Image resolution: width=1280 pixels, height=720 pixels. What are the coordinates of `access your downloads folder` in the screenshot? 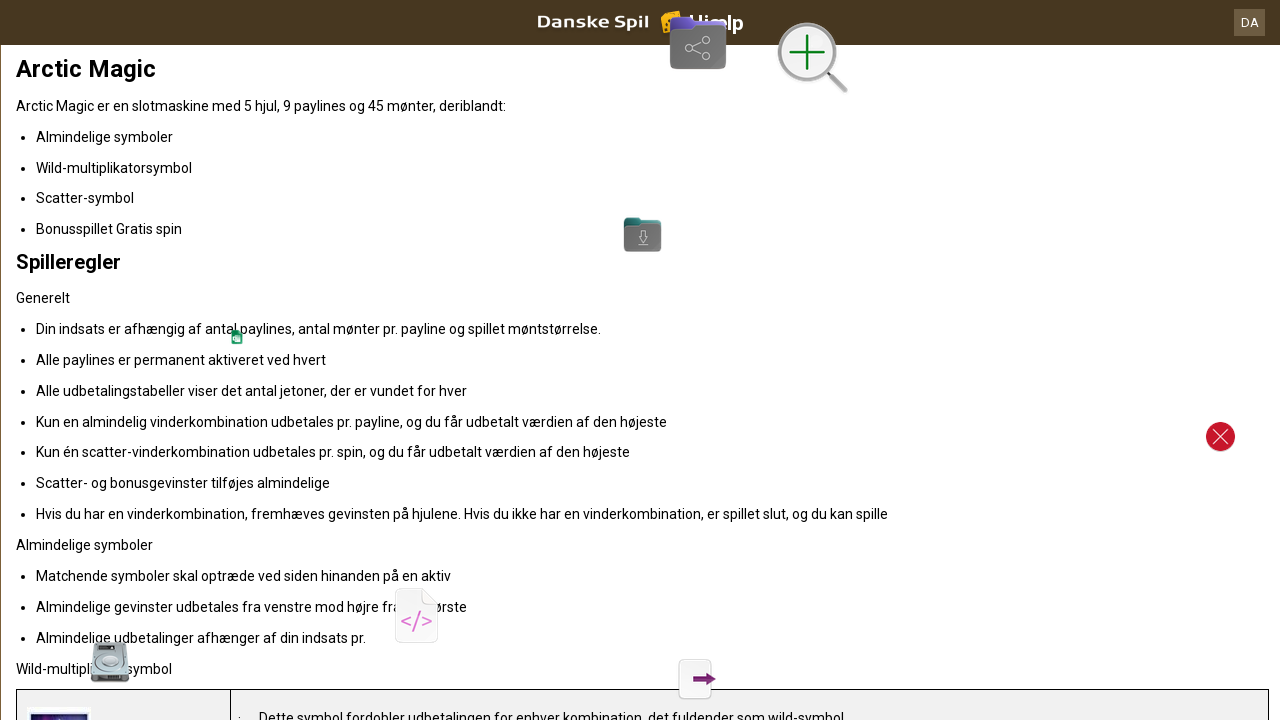 It's located at (642, 234).